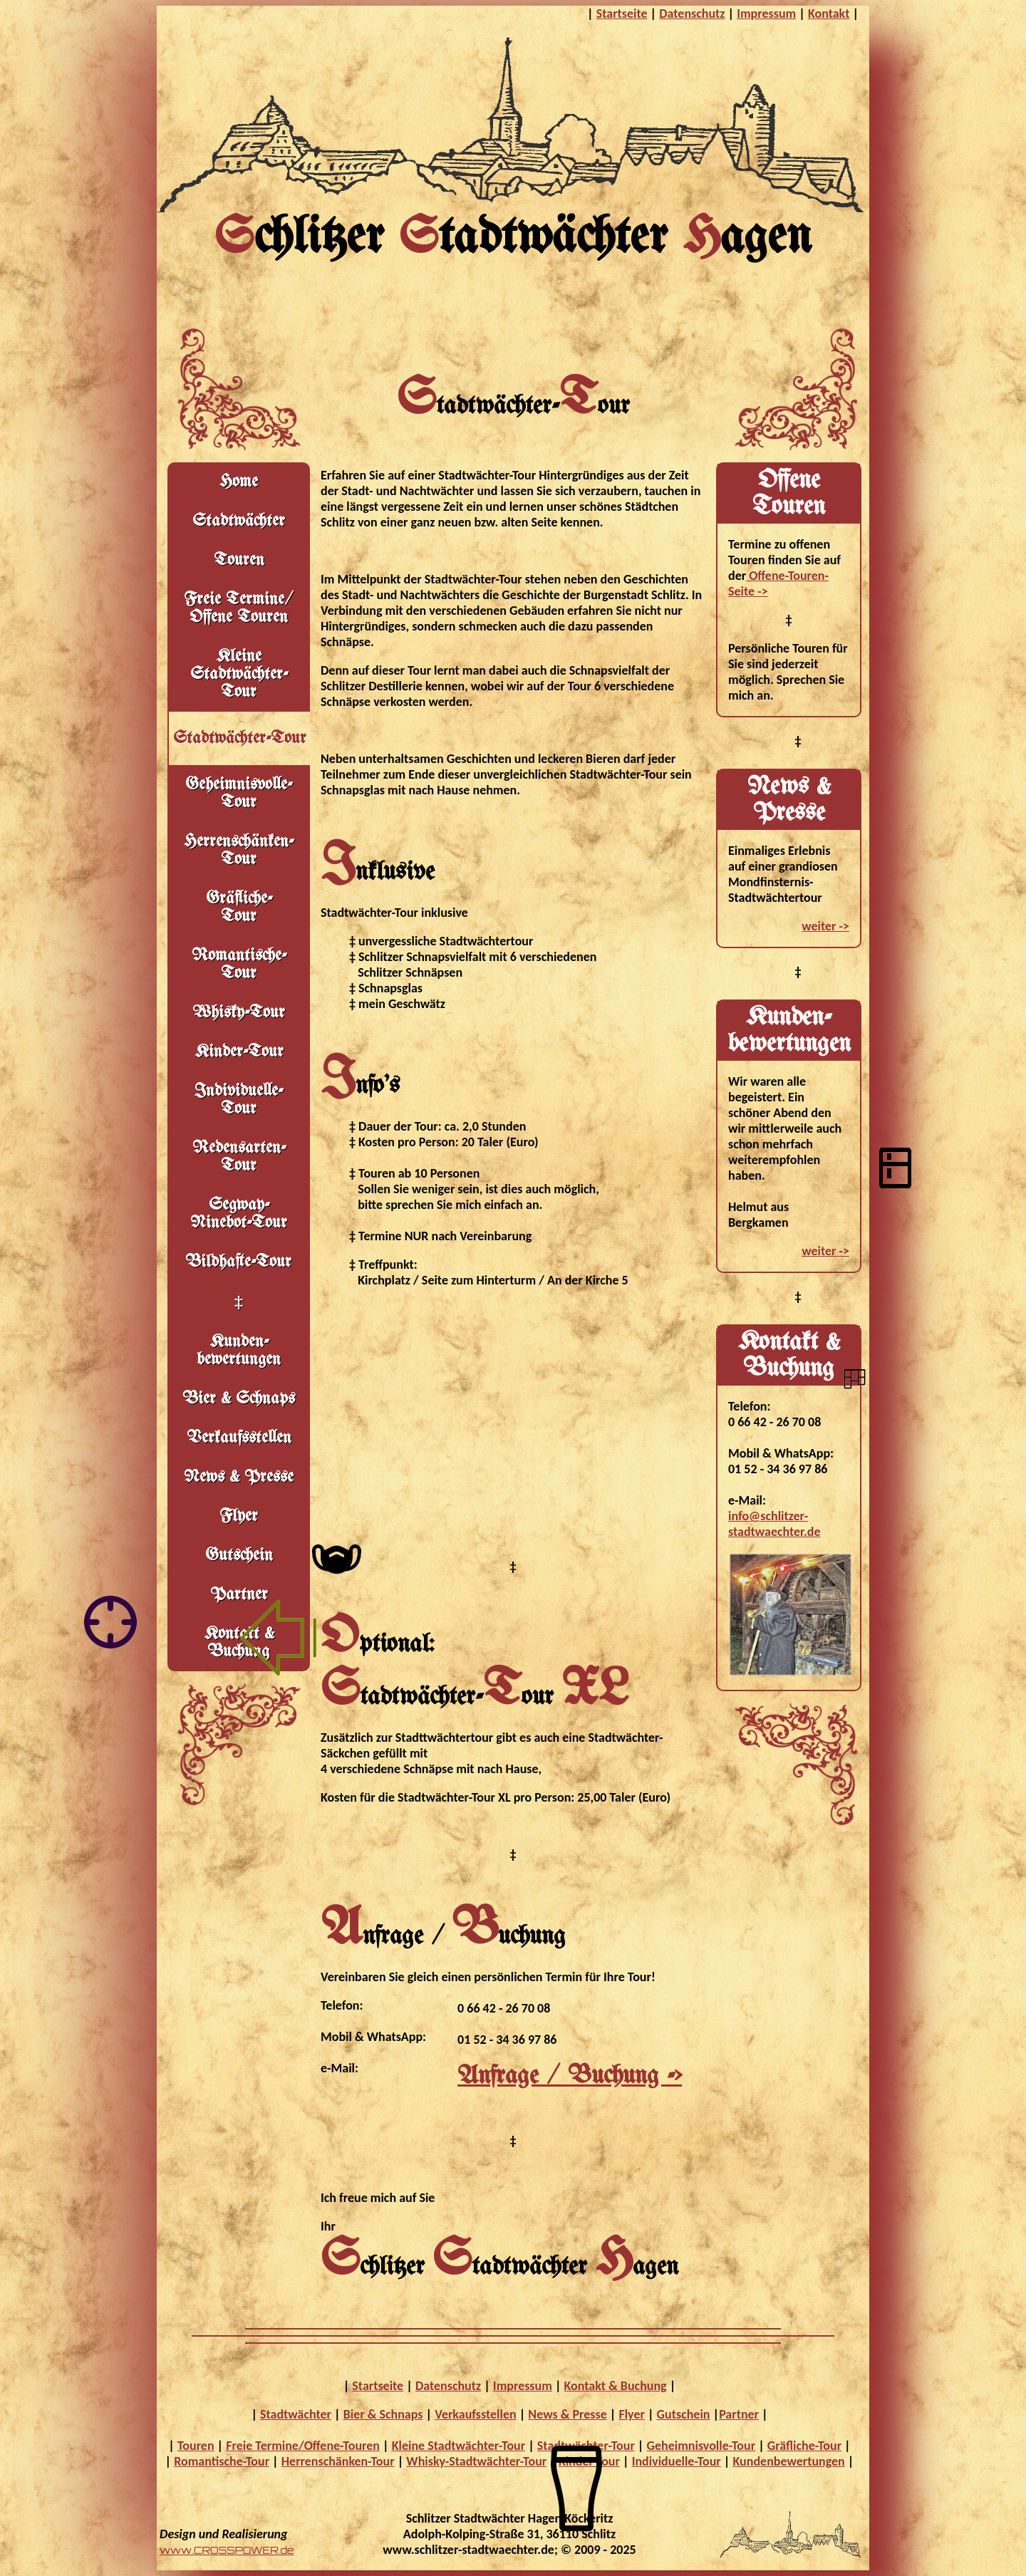 The height and width of the screenshot is (2576, 1026). What do you see at coordinates (281, 1638) in the screenshot?
I see `go back to previous screen` at bounding box center [281, 1638].